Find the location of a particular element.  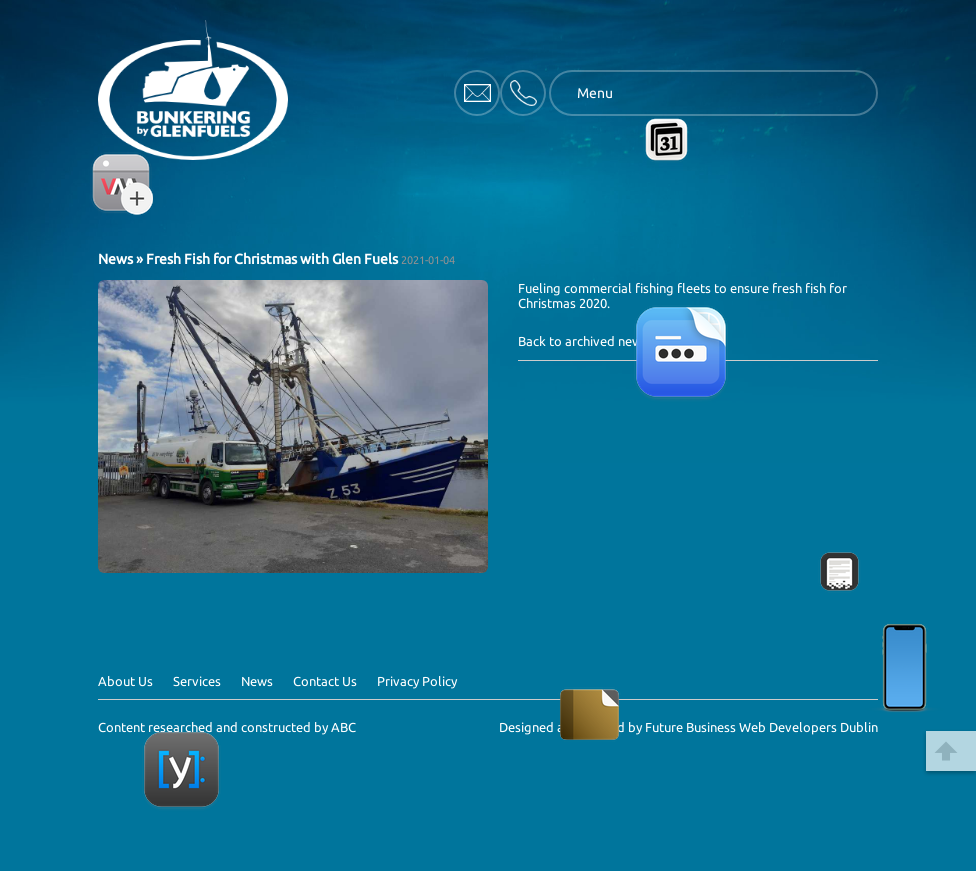

iPhone 11 or 12 device icon is located at coordinates (904, 668).